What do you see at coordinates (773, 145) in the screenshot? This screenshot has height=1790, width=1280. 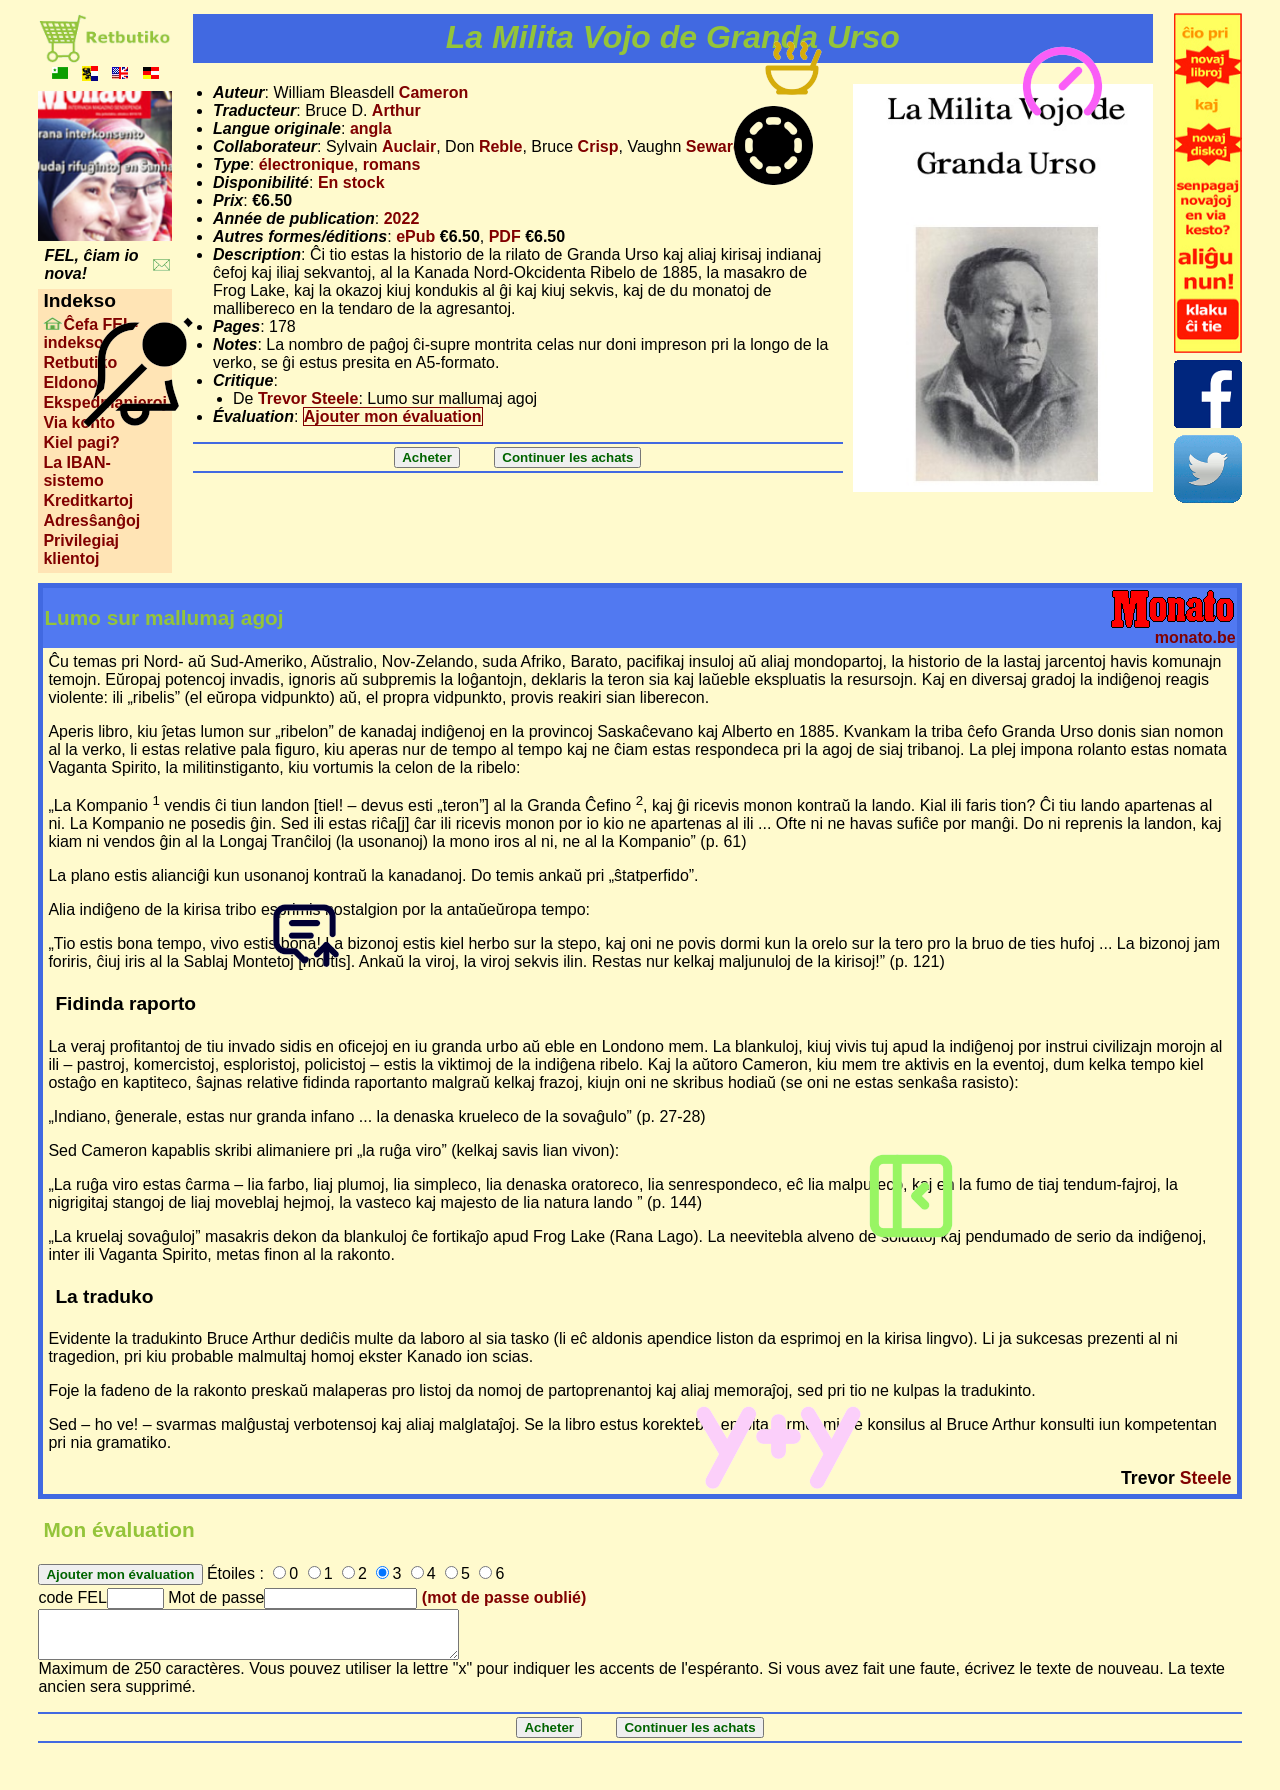 I see `draft issue in your activity feed` at bounding box center [773, 145].